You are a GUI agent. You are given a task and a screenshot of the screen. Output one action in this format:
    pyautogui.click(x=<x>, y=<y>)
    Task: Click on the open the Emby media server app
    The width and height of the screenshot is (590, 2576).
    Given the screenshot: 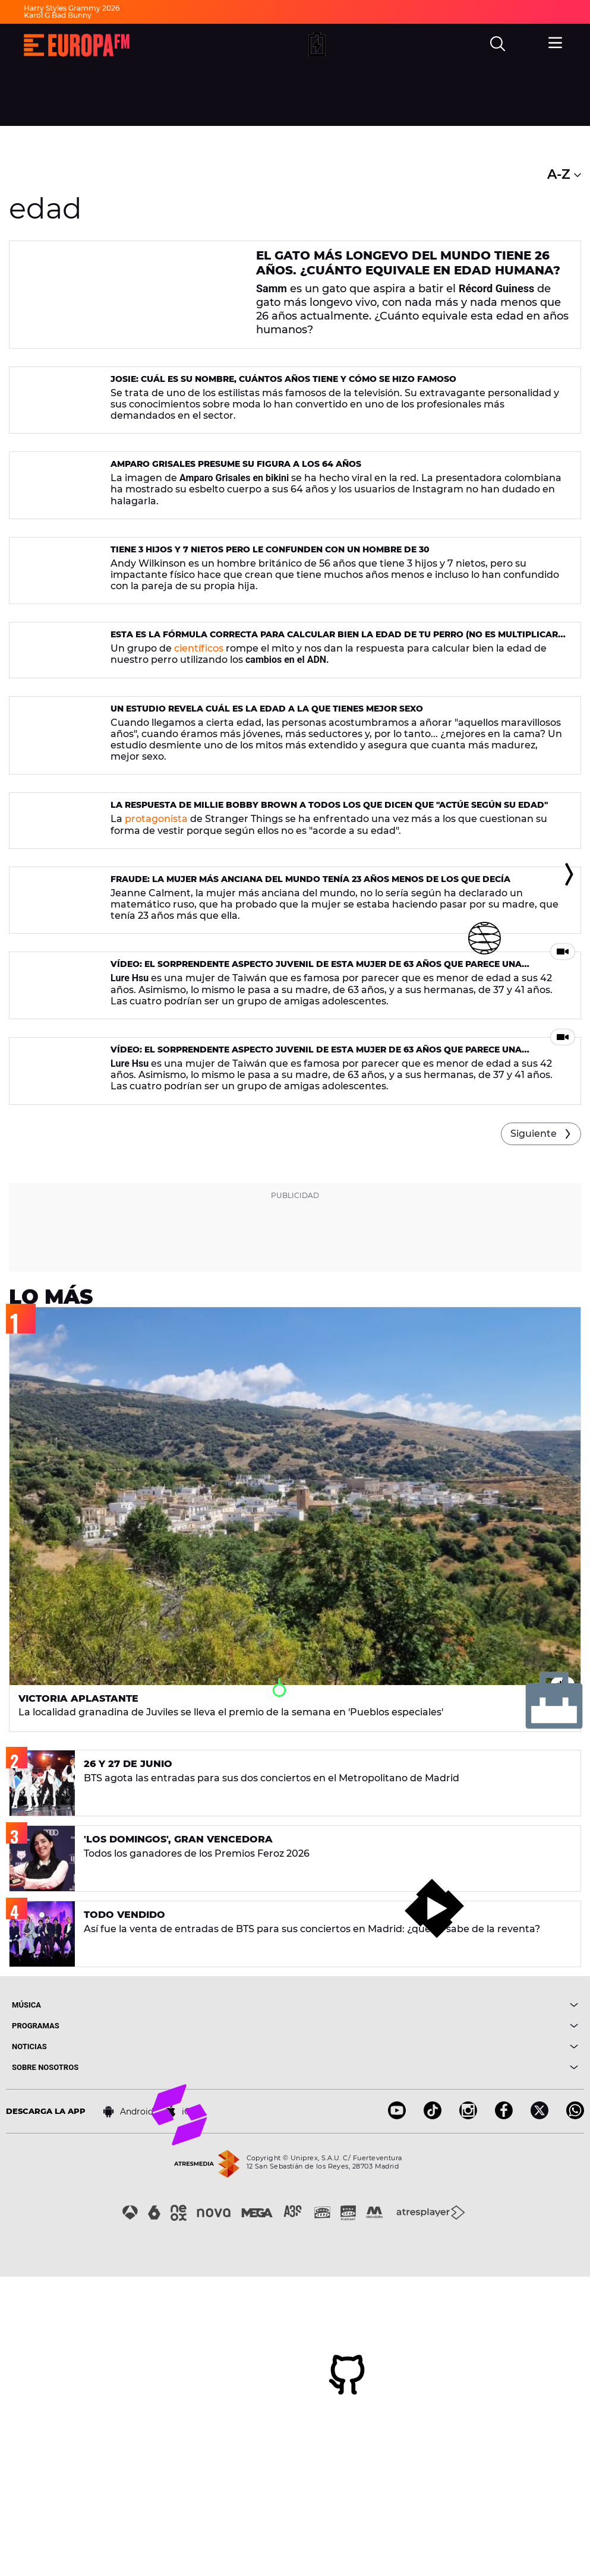 What is the action you would take?
    pyautogui.click(x=434, y=1908)
    